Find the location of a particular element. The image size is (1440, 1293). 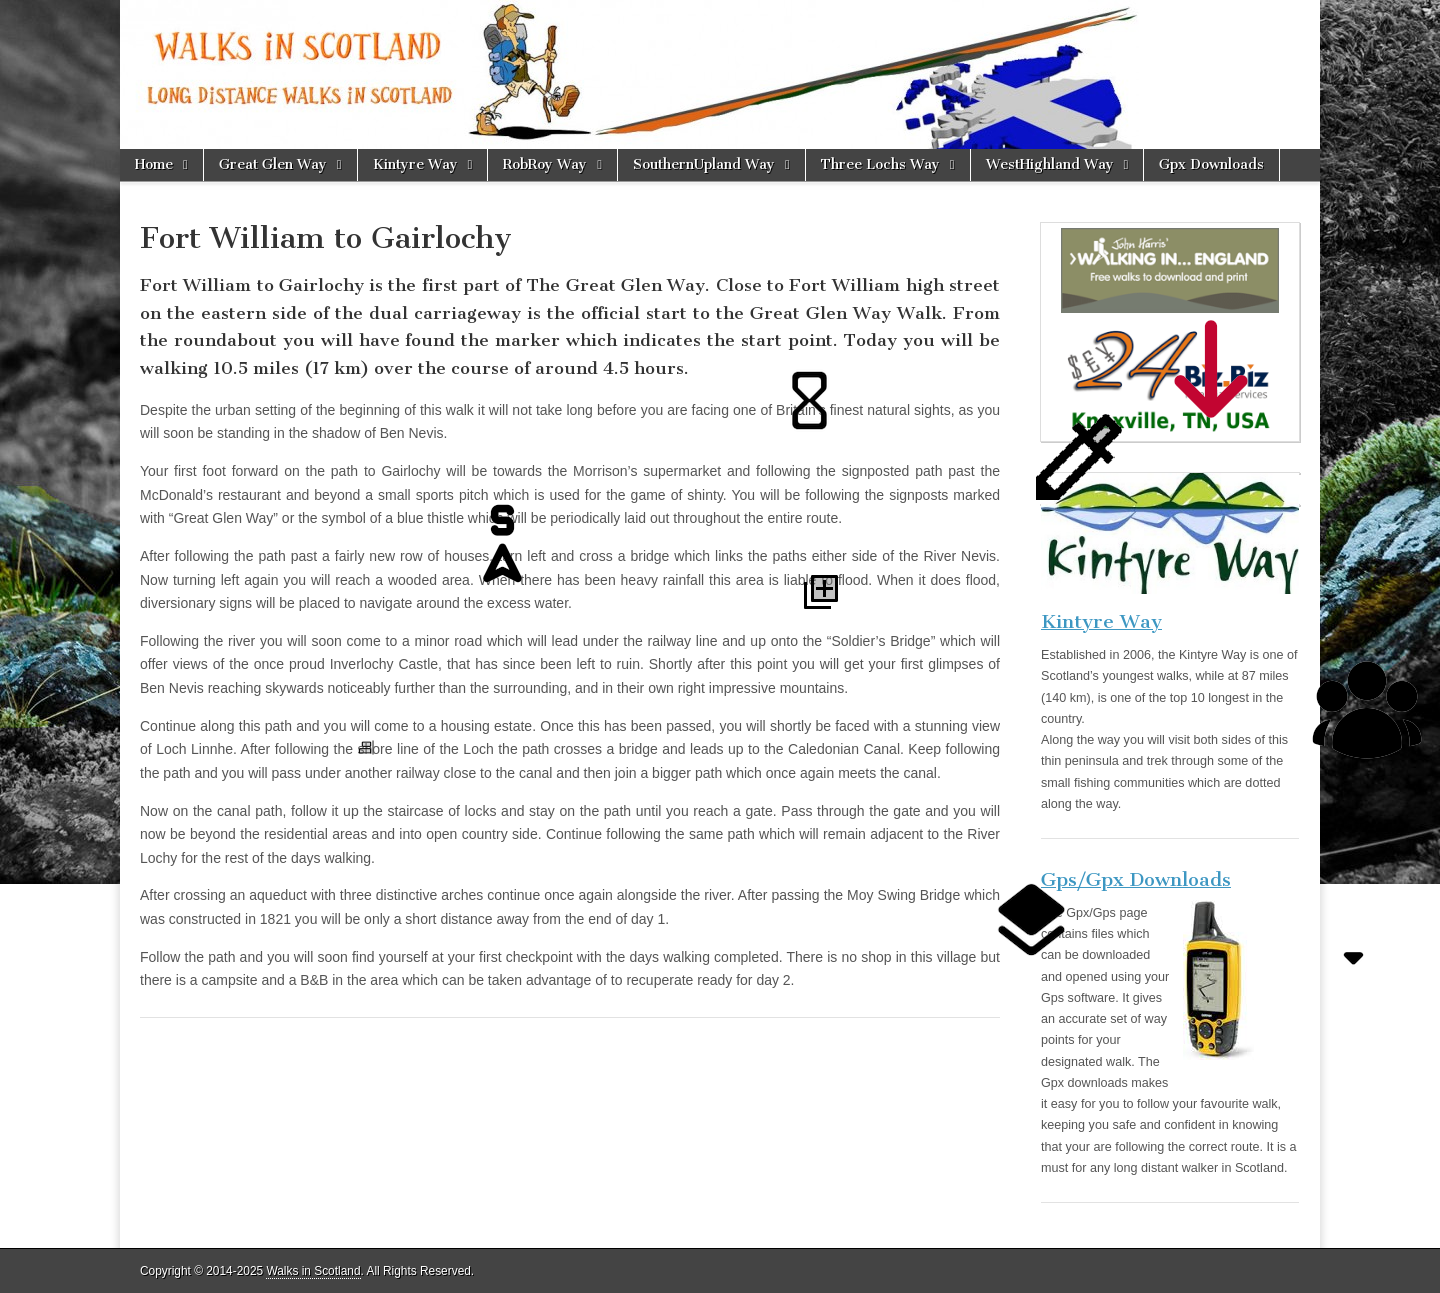

scroll down or view more content is located at coordinates (1211, 369).